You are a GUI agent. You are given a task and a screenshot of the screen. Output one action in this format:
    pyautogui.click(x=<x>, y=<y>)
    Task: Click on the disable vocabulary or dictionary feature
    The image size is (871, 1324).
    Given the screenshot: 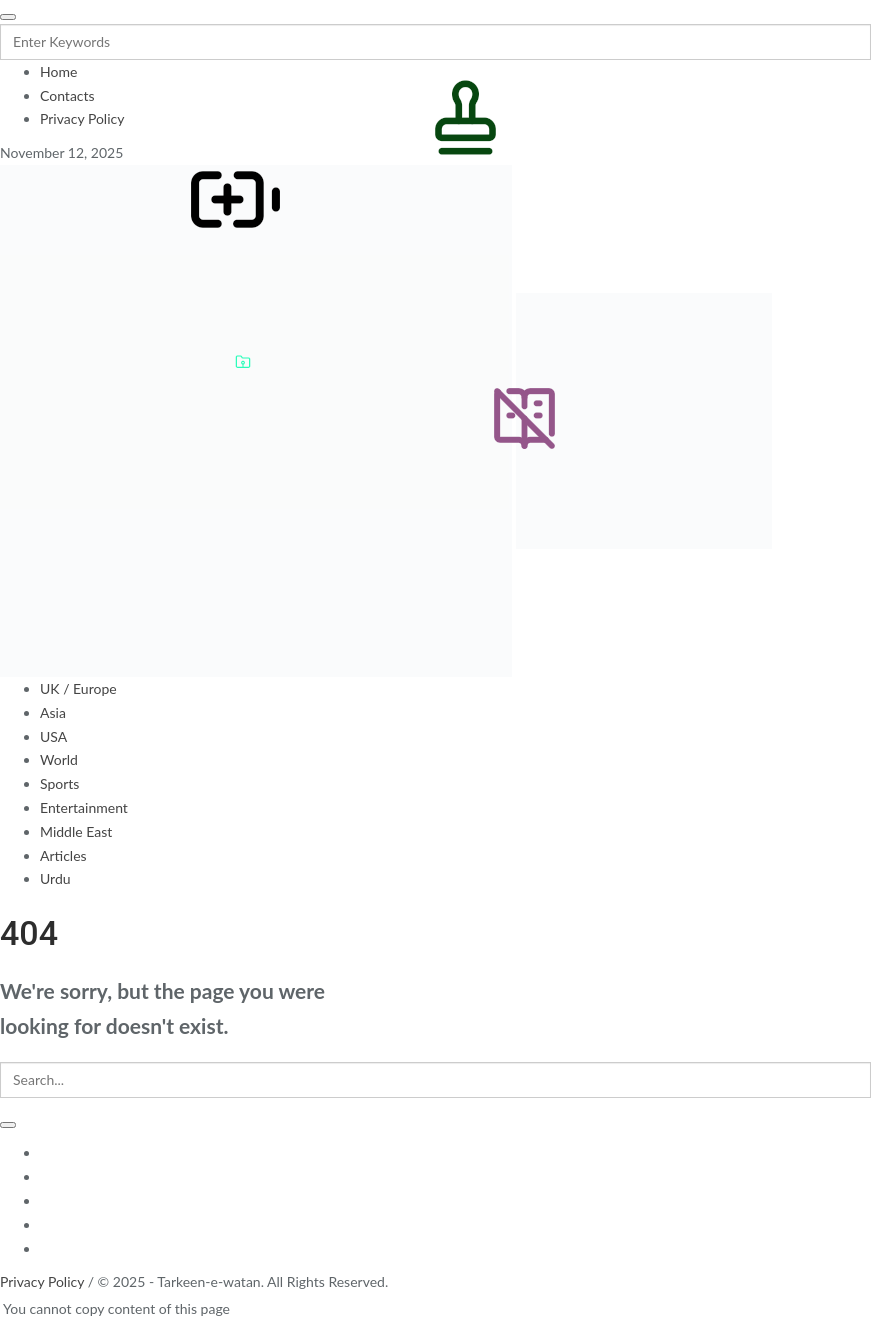 What is the action you would take?
    pyautogui.click(x=524, y=418)
    